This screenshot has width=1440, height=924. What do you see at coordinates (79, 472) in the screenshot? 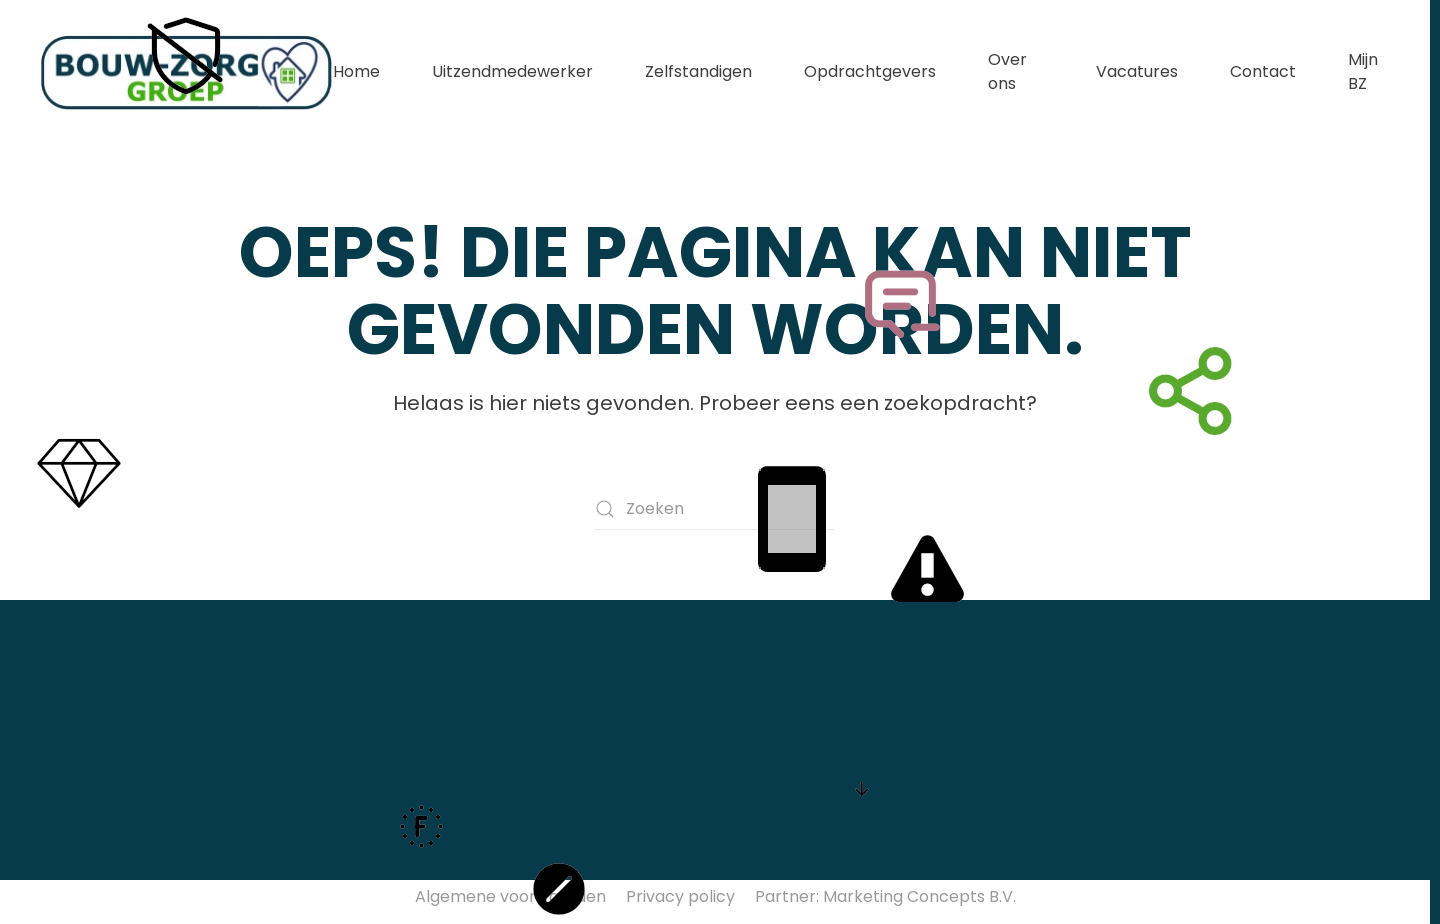
I see `open sketch design app` at bounding box center [79, 472].